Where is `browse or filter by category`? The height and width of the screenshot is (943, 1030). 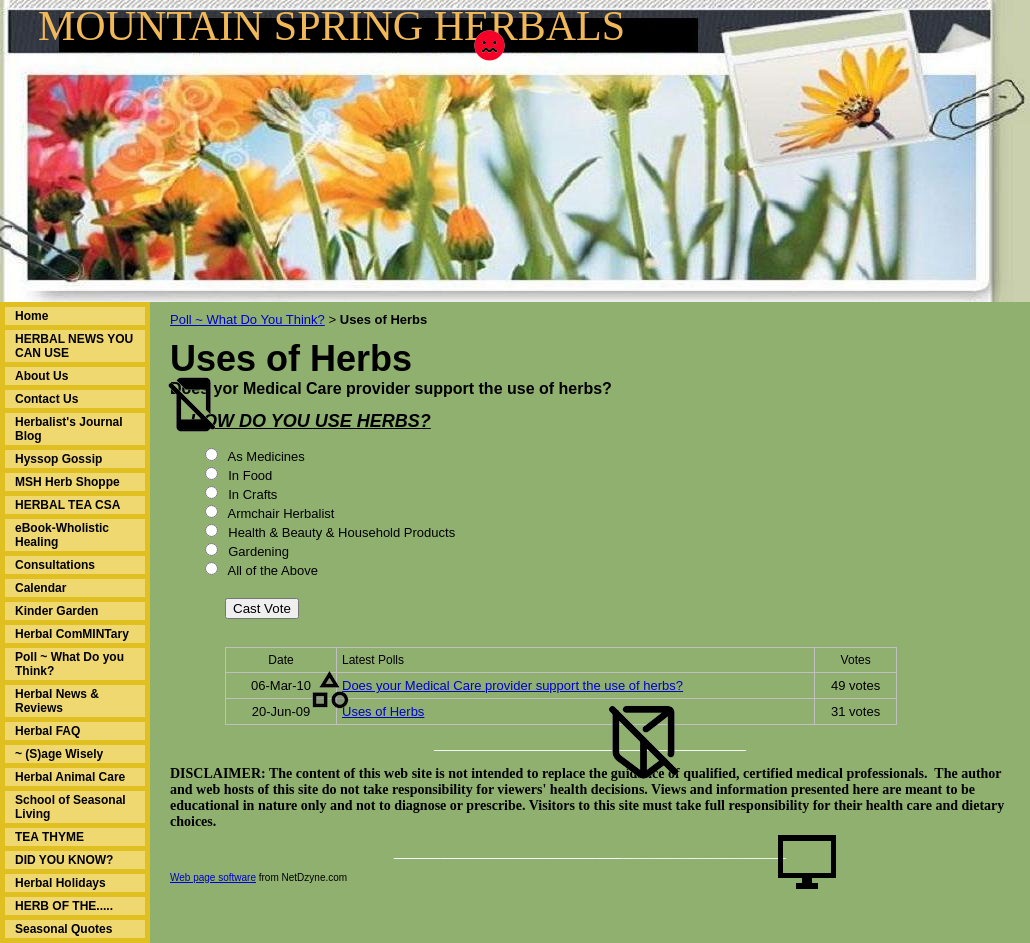 browse or filter by category is located at coordinates (329, 689).